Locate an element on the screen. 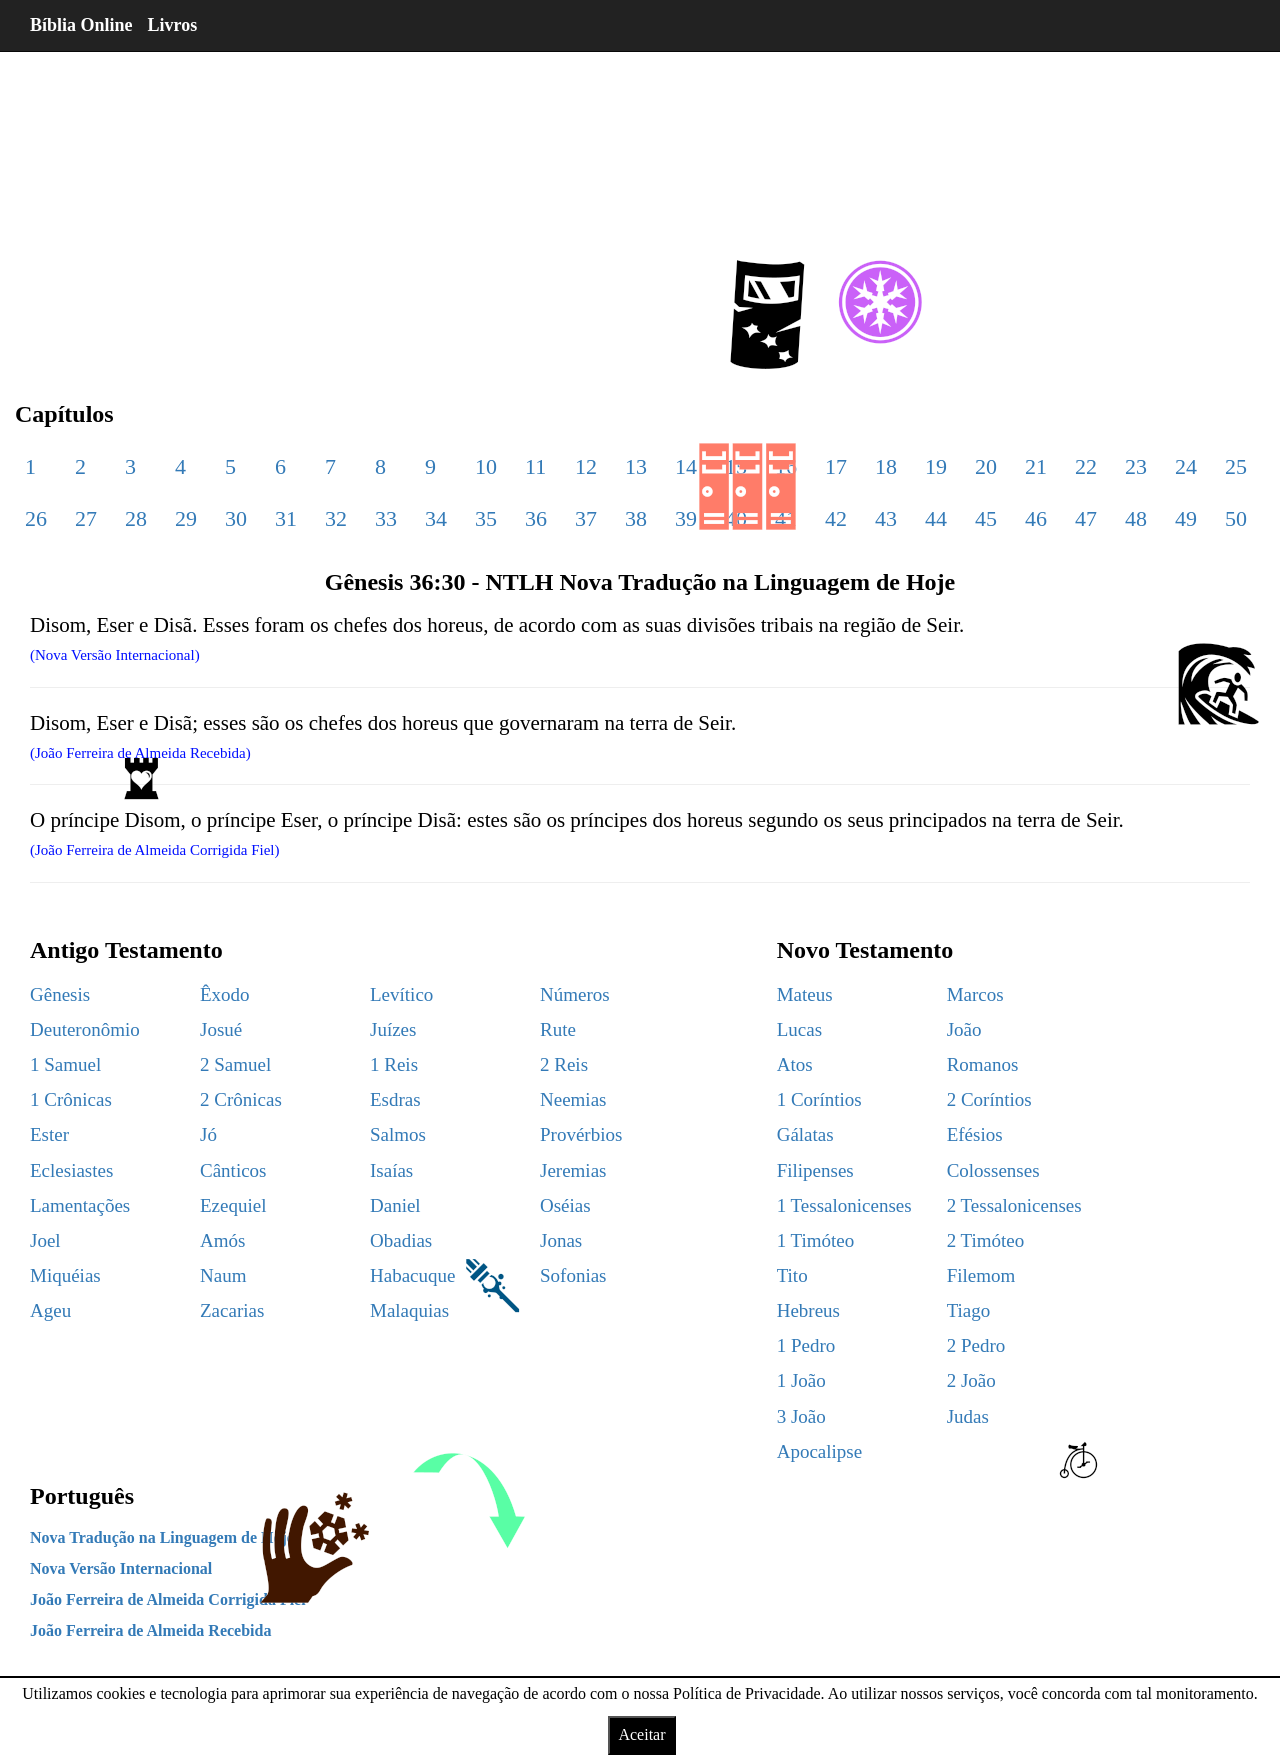 Image resolution: width=1280 pixels, height=1760 pixels. cast an ice or frost spell is located at coordinates (315, 1547).